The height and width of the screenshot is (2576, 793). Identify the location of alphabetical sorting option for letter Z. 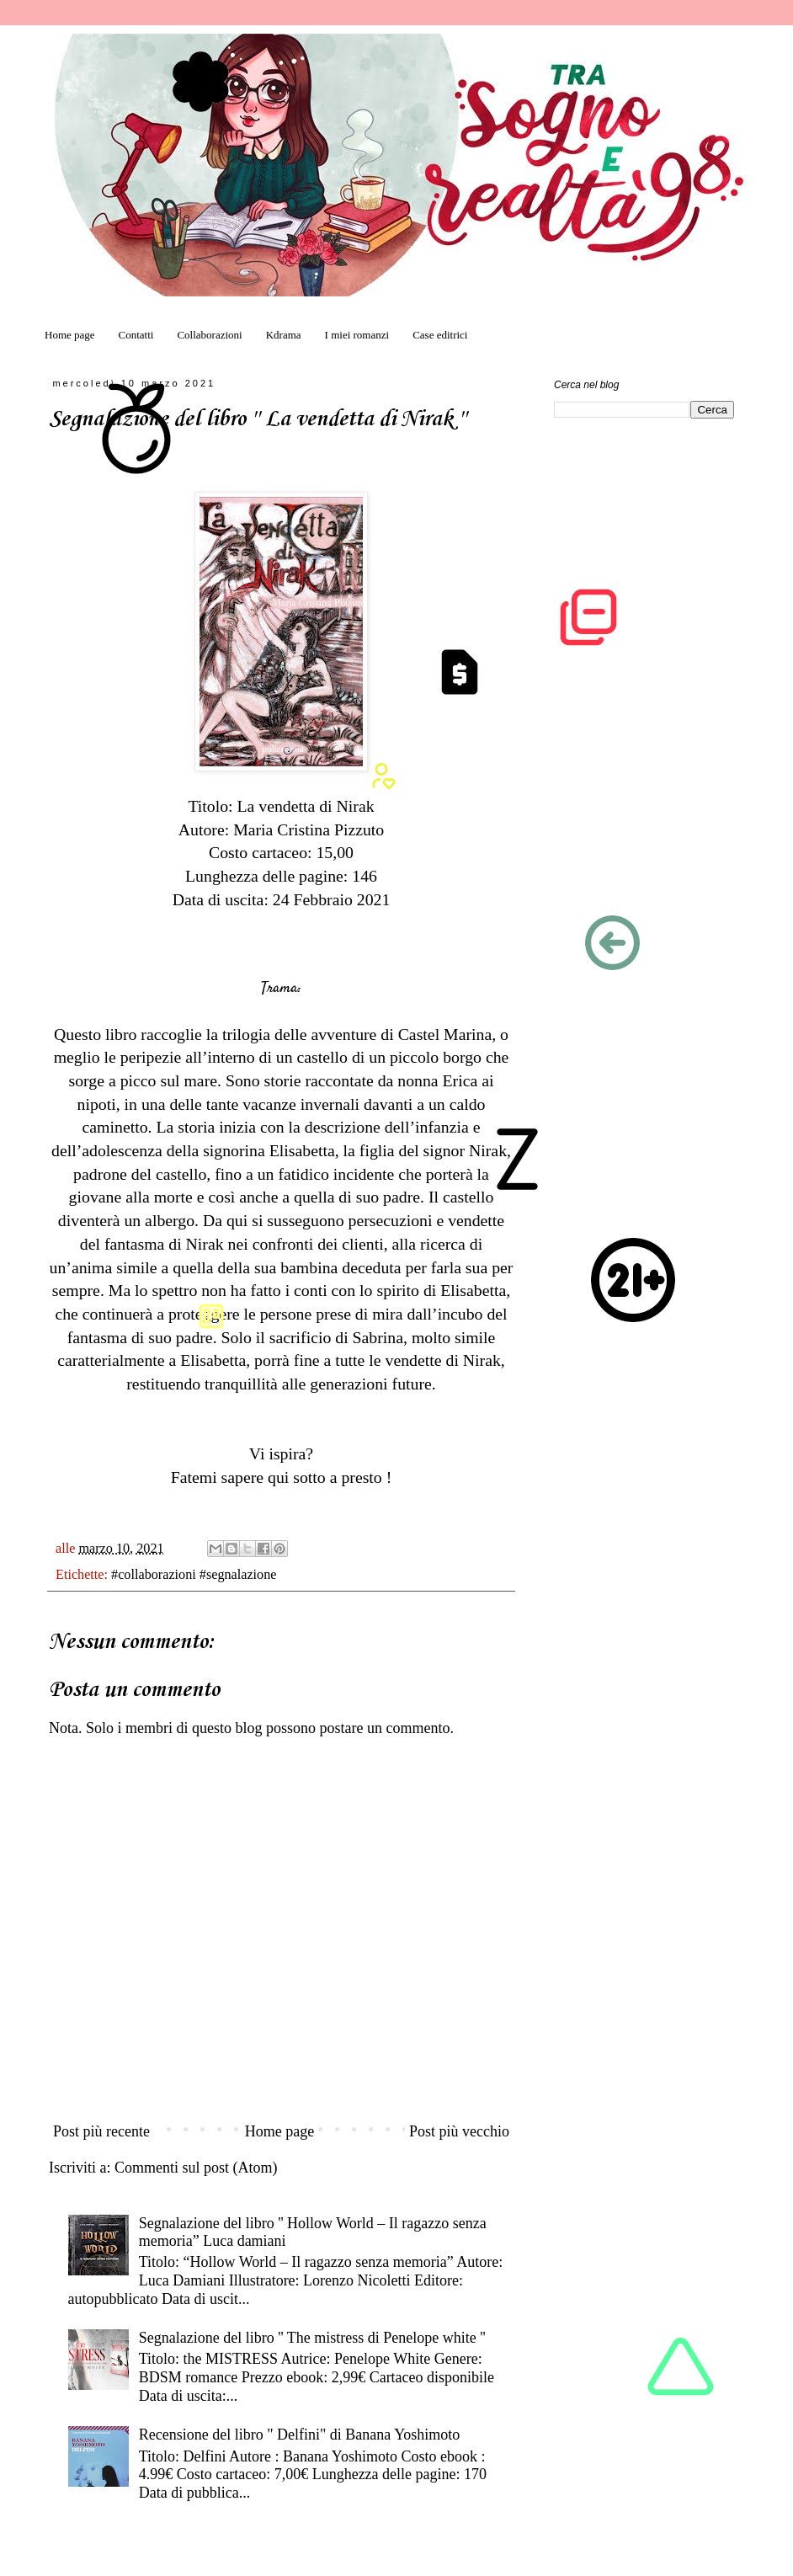
(517, 1159).